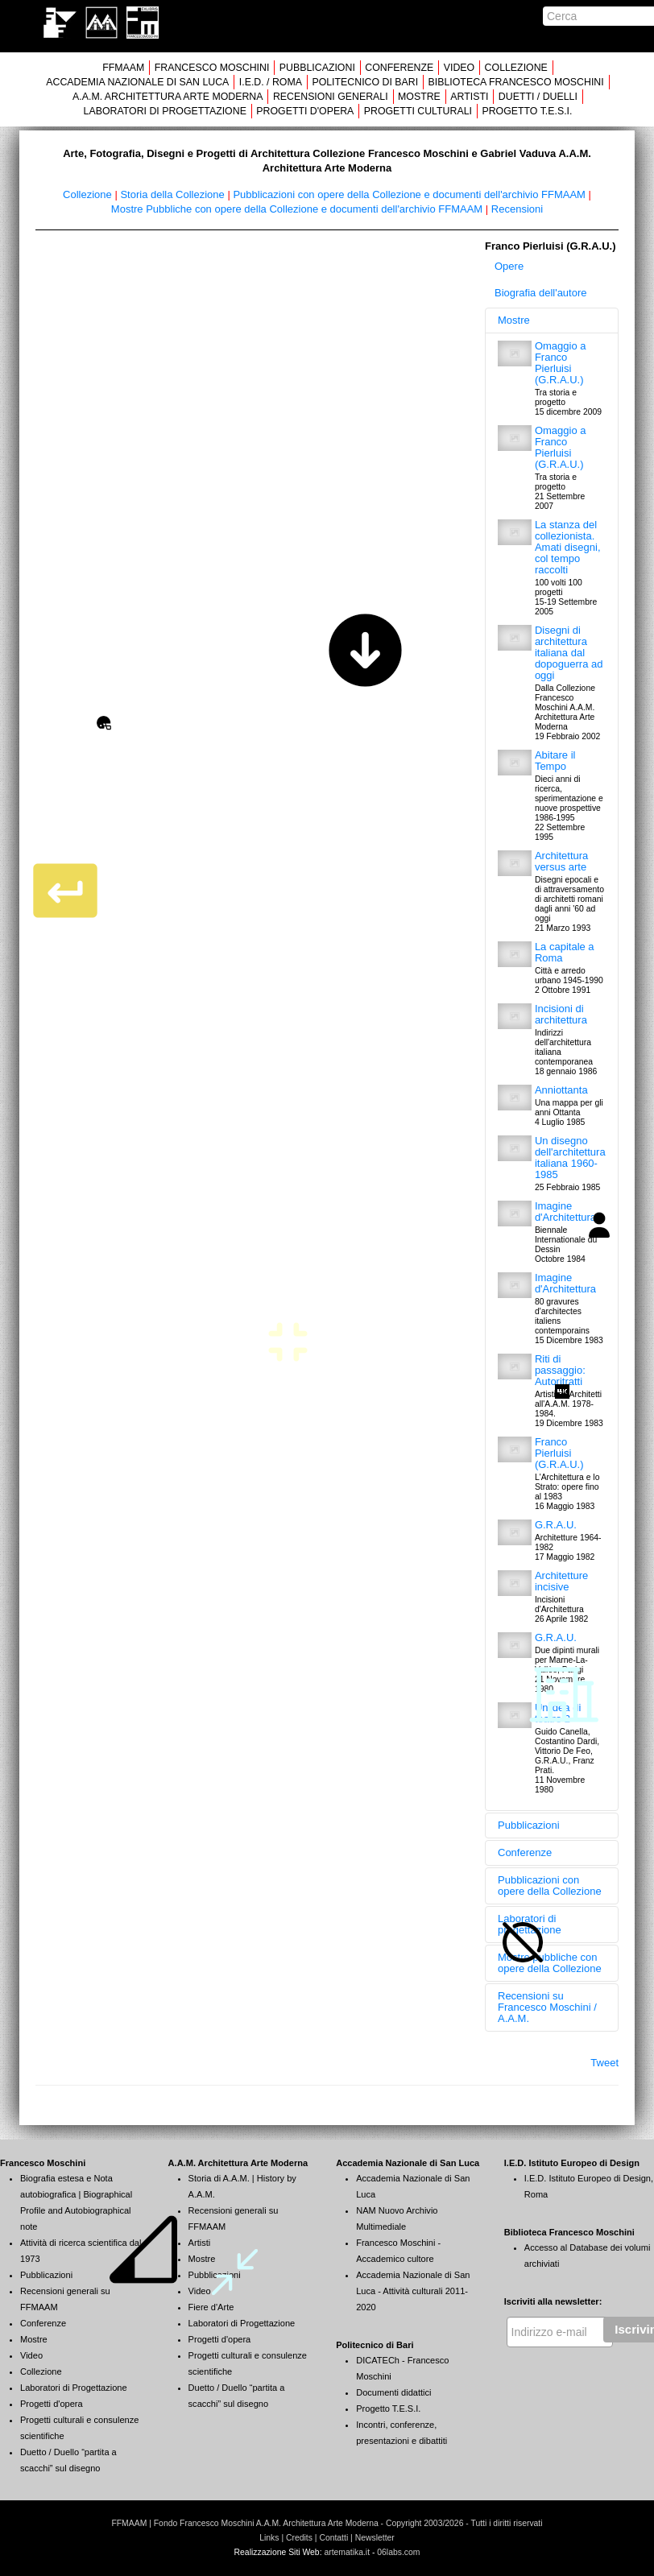  What do you see at coordinates (599, 1225) in the screenshot?
I see `view your profile` at bounding box center [599, 1225].